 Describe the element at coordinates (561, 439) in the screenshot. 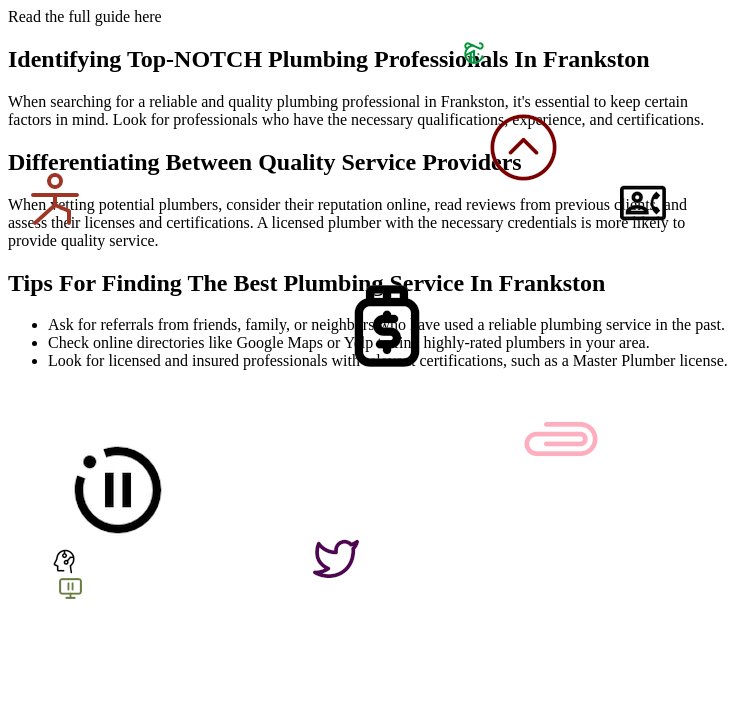

I see `attach a file to your message` at that location.